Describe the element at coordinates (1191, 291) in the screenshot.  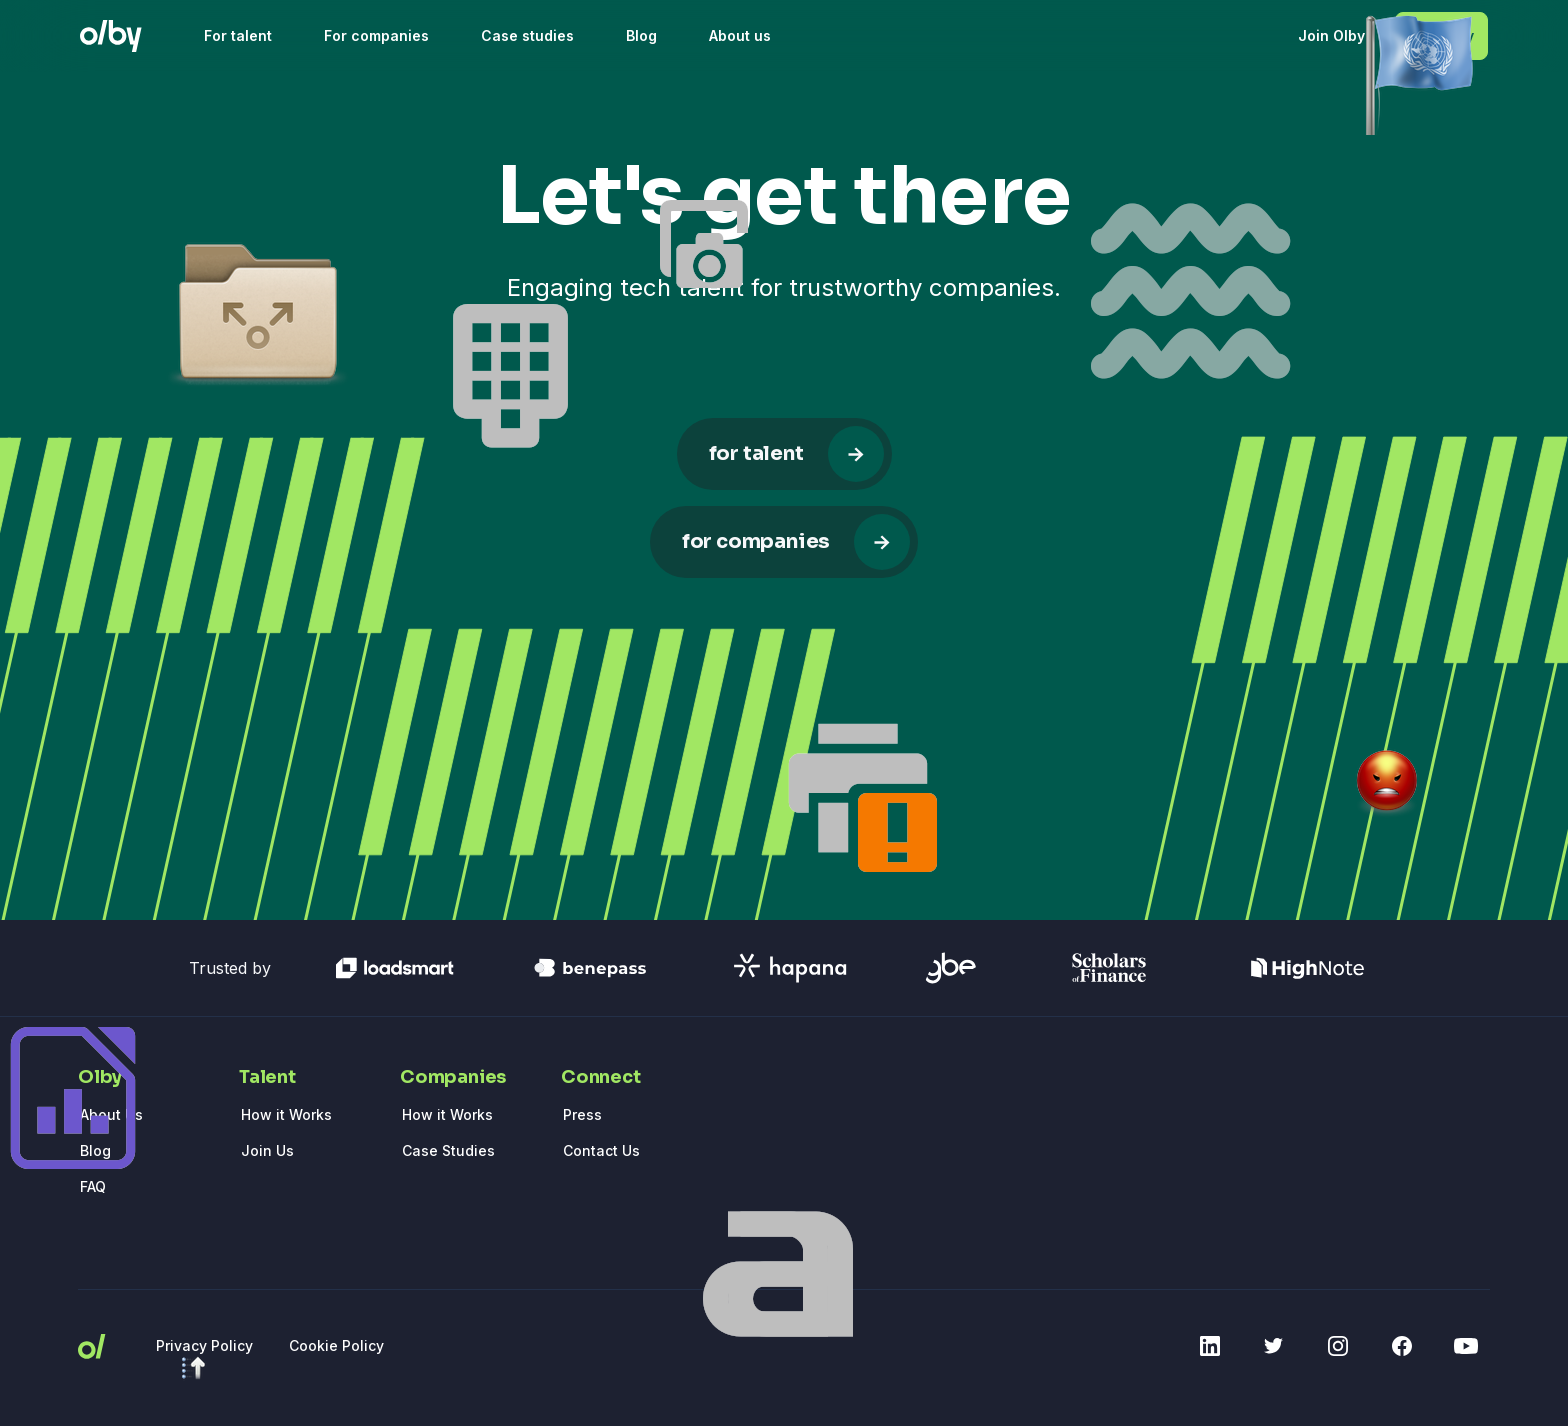
I see `indicates foggy weather conditions` at that location.